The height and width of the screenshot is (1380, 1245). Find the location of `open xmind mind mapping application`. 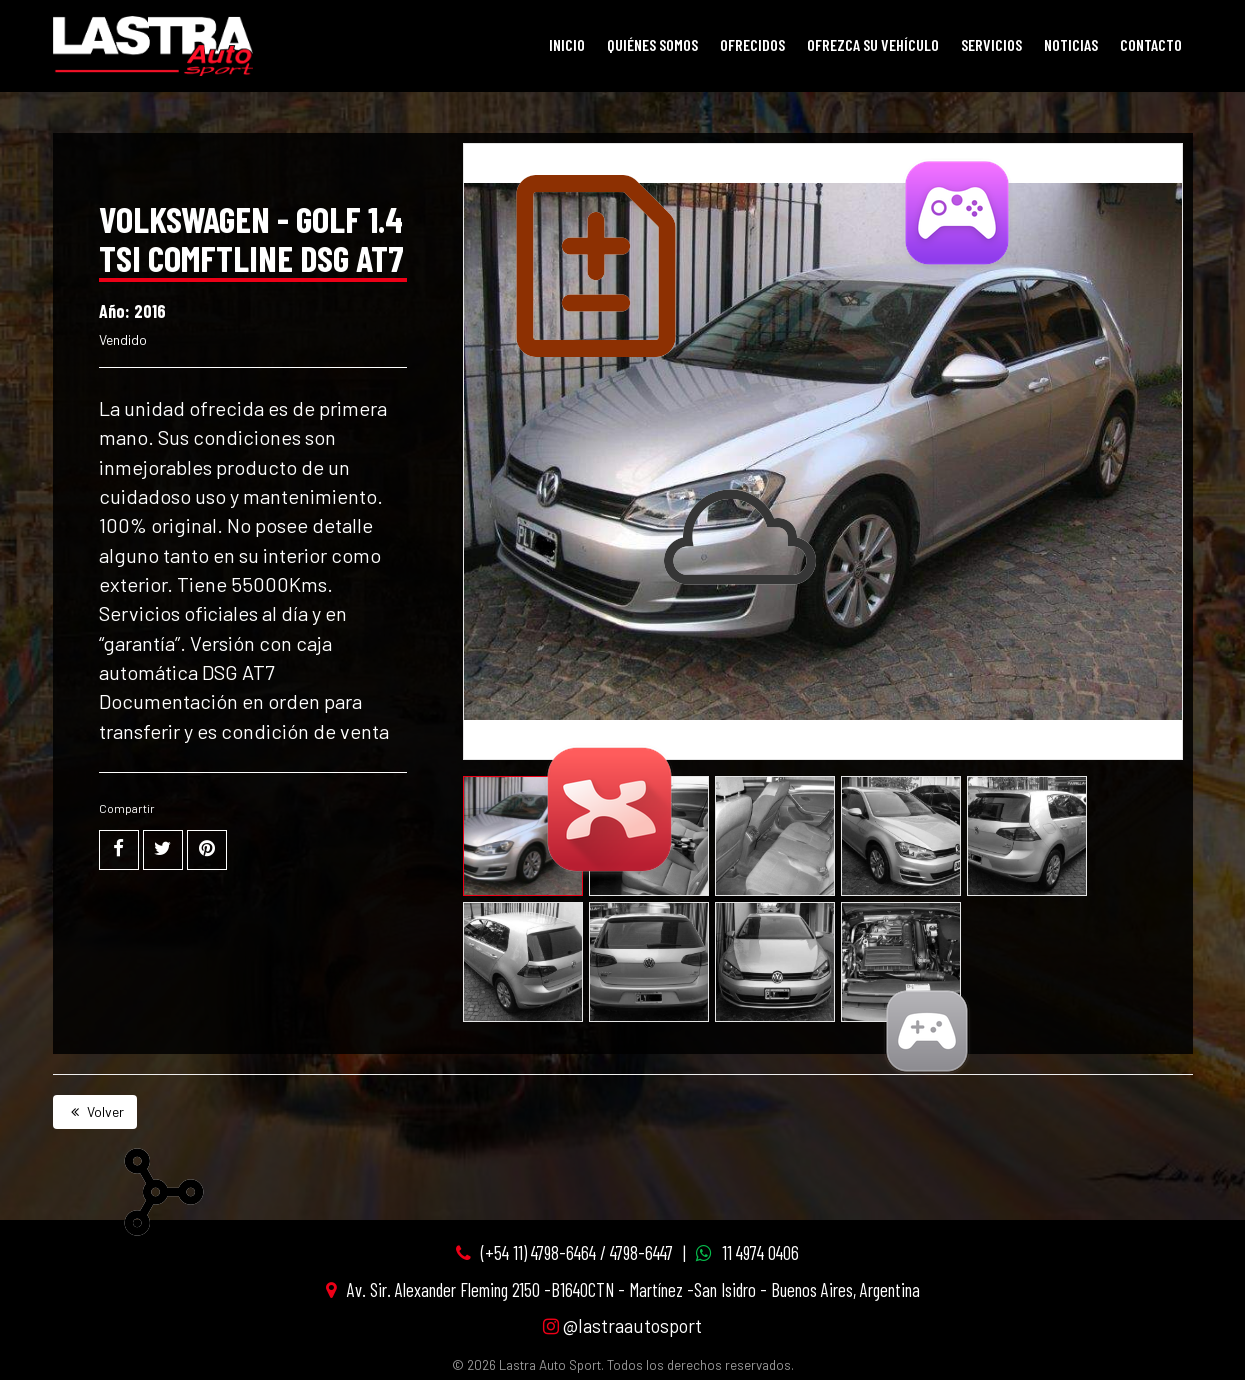

open xmind mind mapping application is located at coordinates (609, 809).